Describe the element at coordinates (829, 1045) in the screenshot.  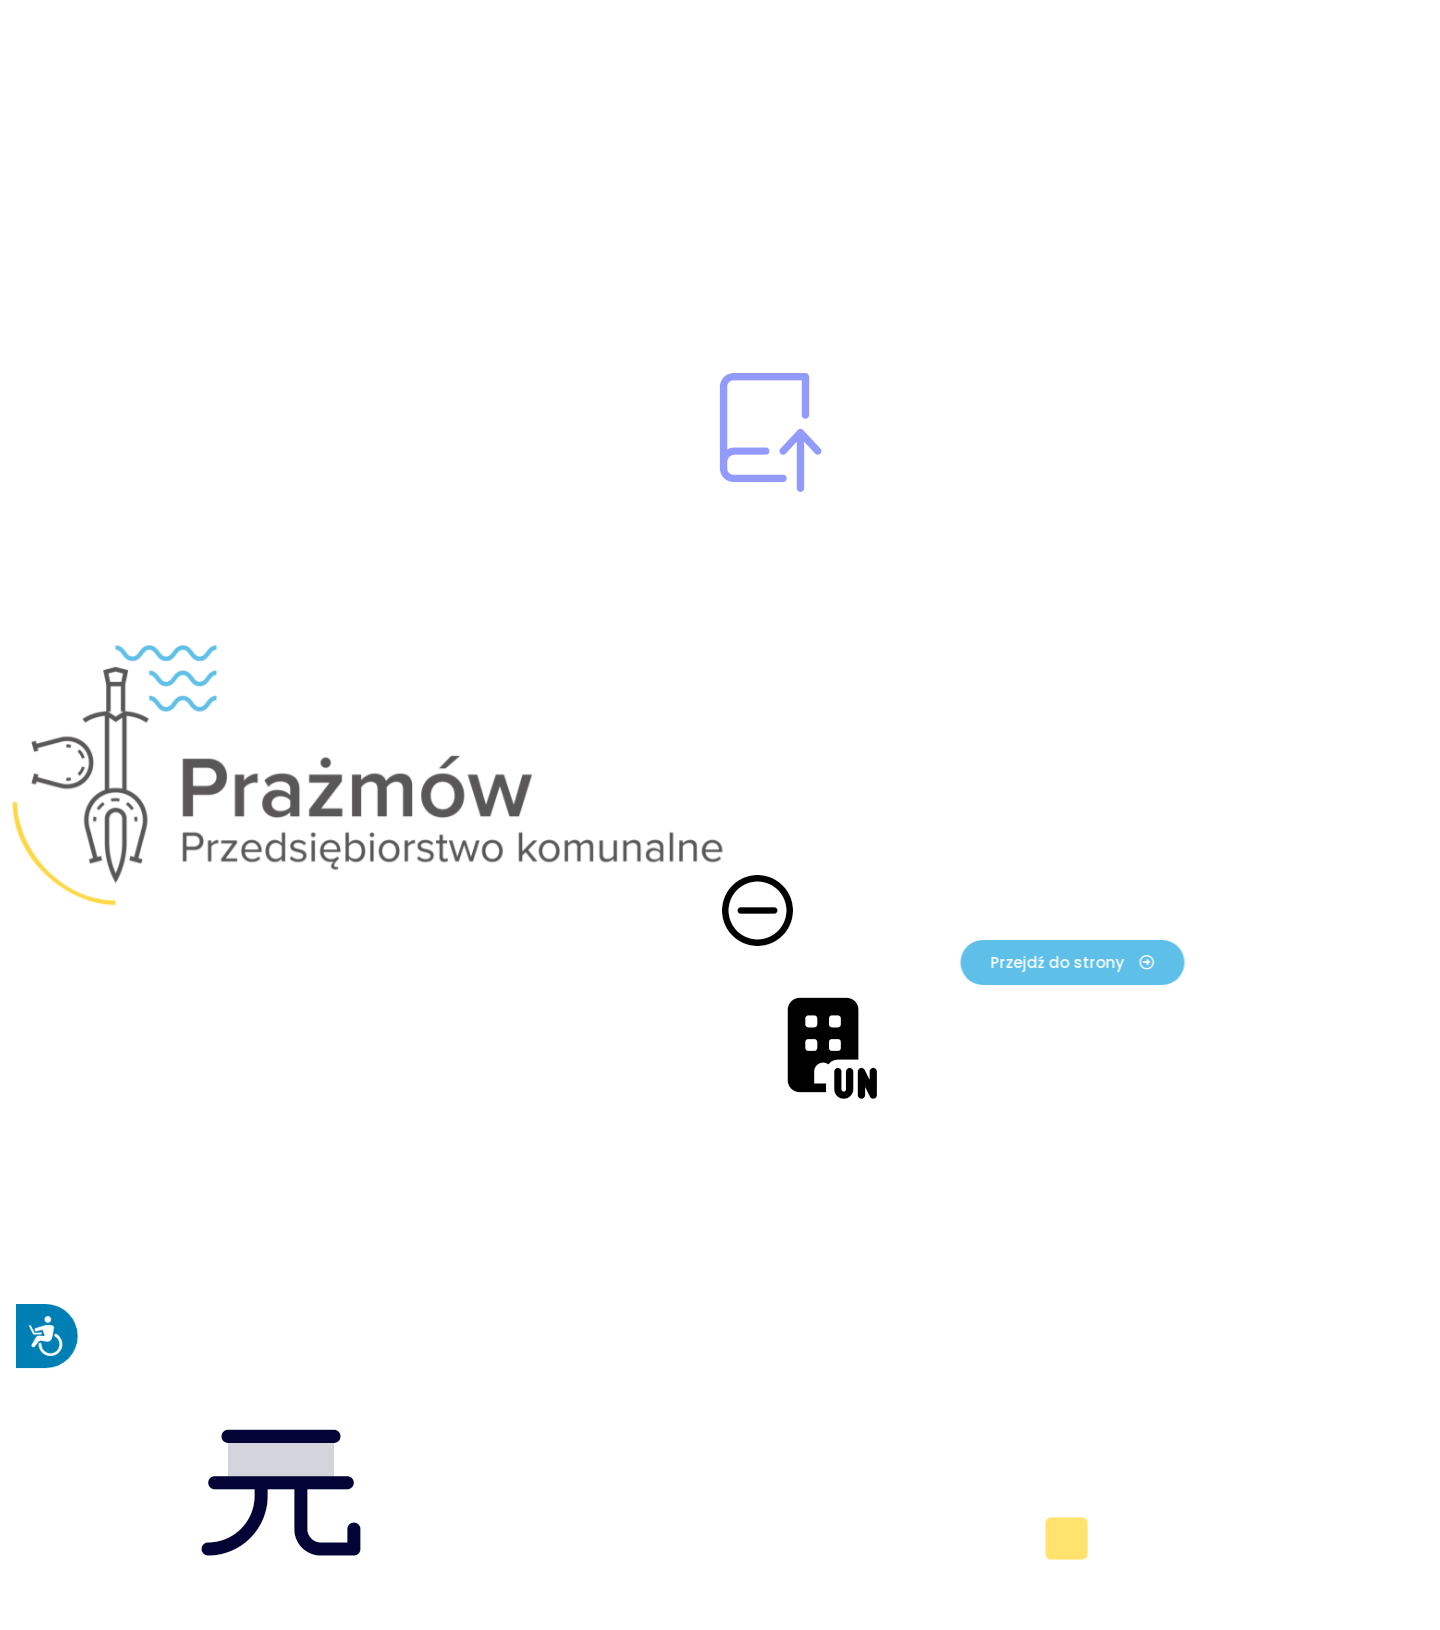
I see `access united nations building or headquarters` at that location.